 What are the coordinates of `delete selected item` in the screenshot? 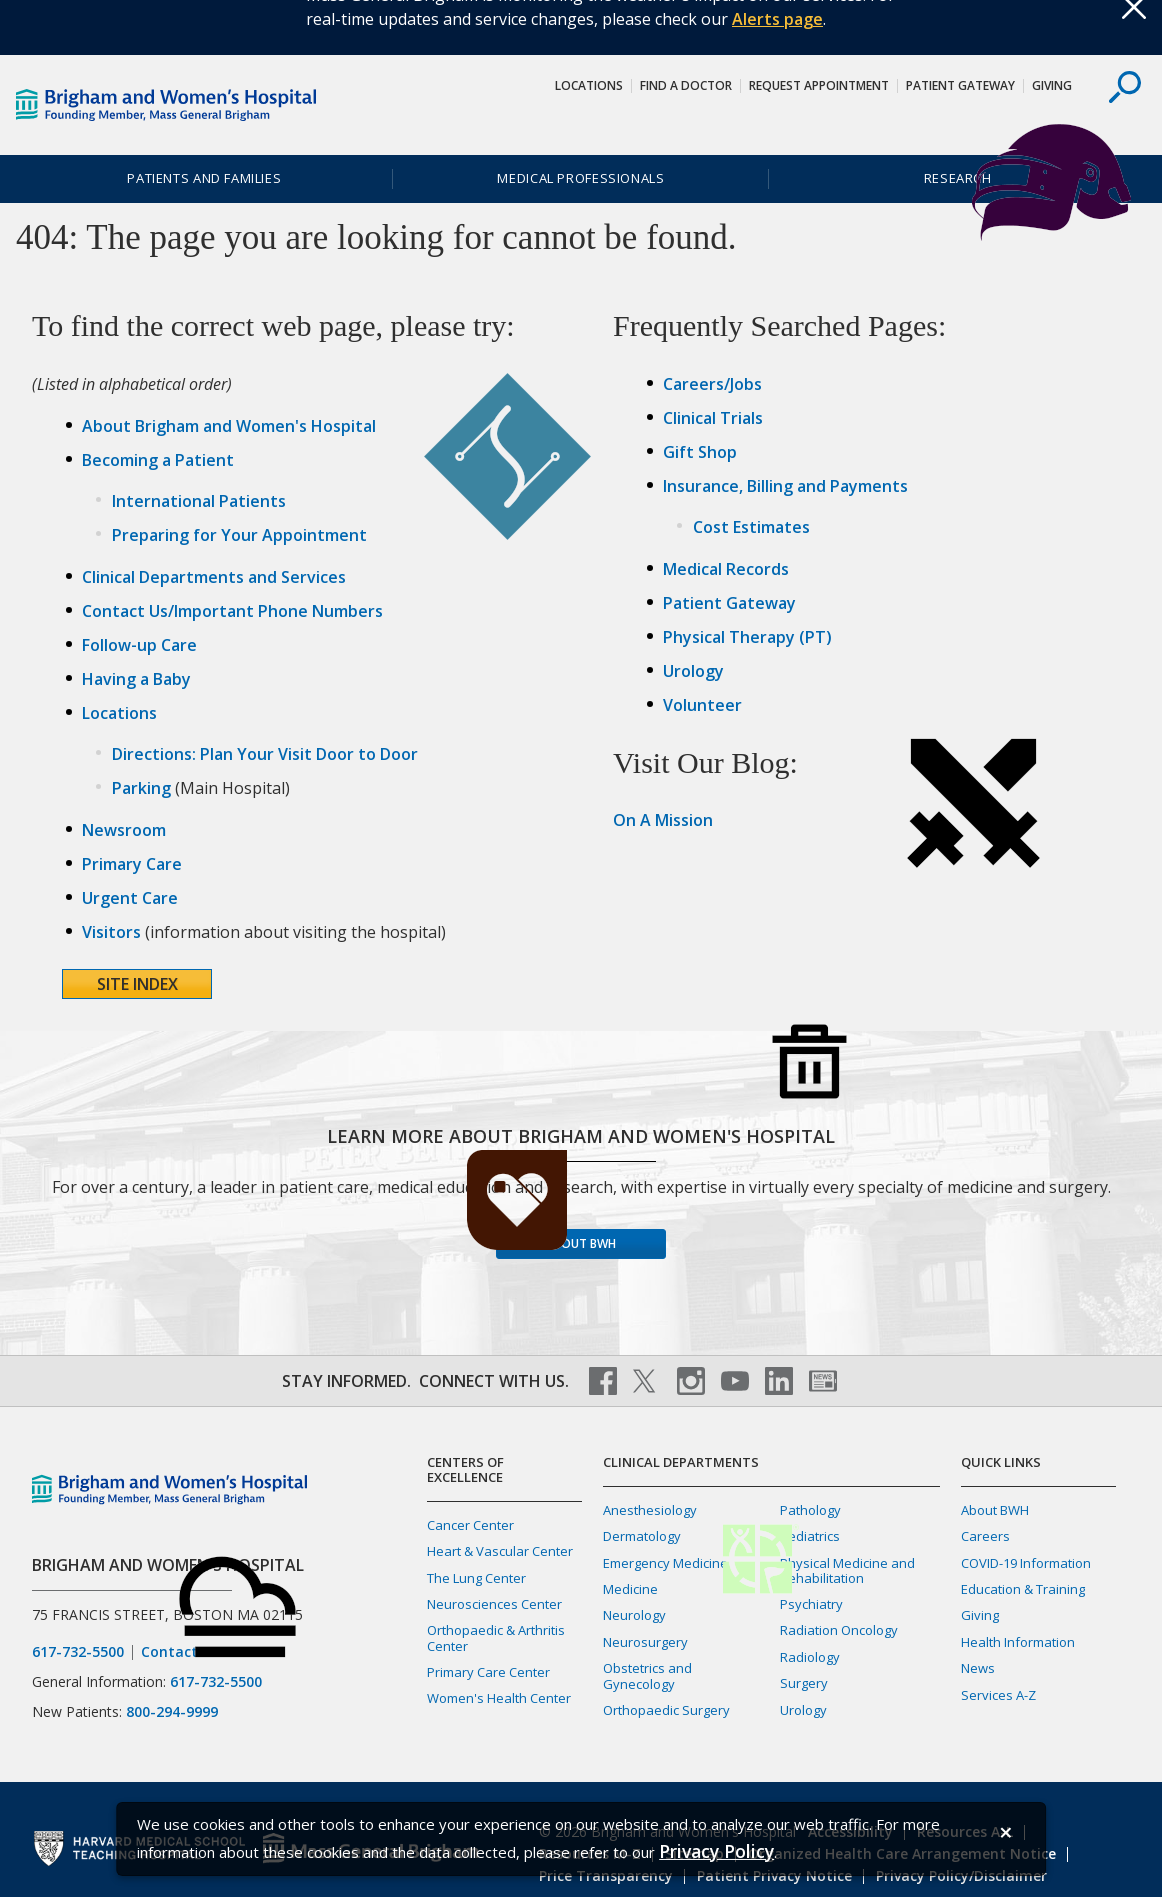 It's located at (809, 1061).